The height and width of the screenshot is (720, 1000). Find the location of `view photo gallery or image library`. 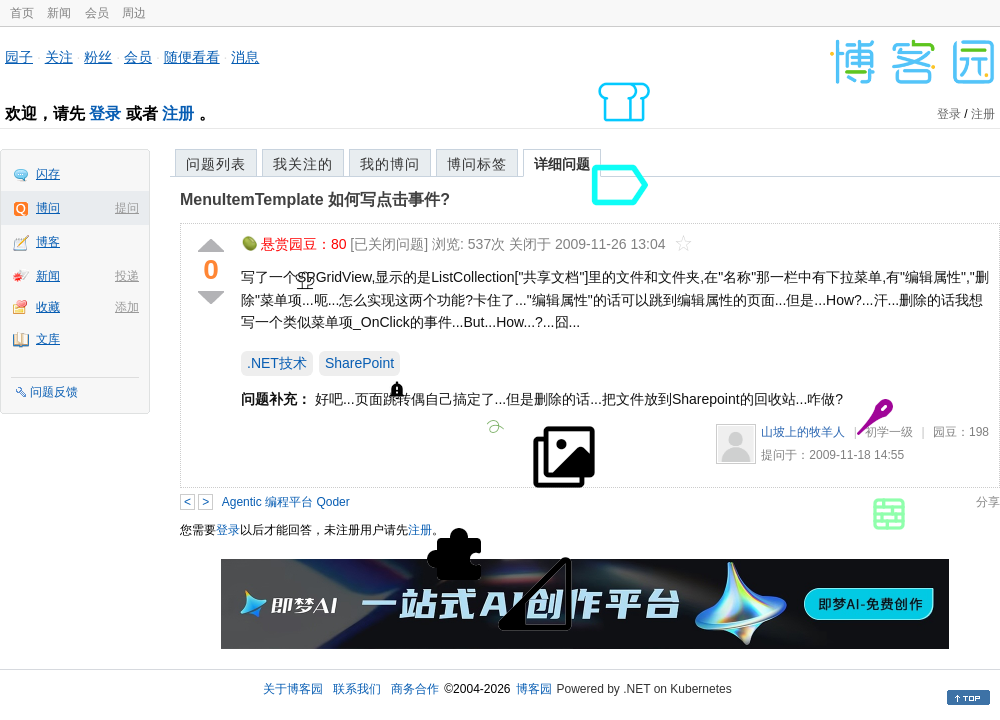

view photo gallery or image library is located at coordinates (564, 457).